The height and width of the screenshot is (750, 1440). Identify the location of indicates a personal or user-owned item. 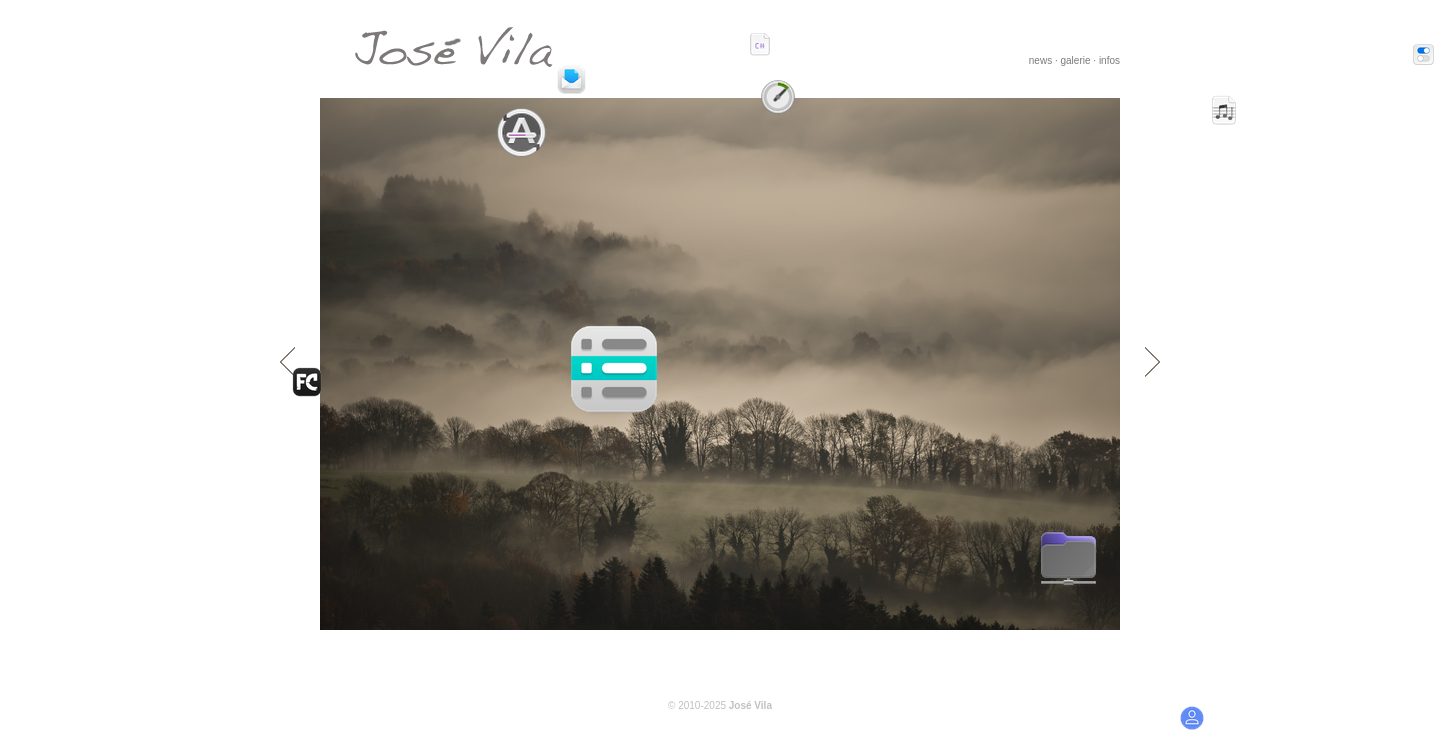
(1192, 718).